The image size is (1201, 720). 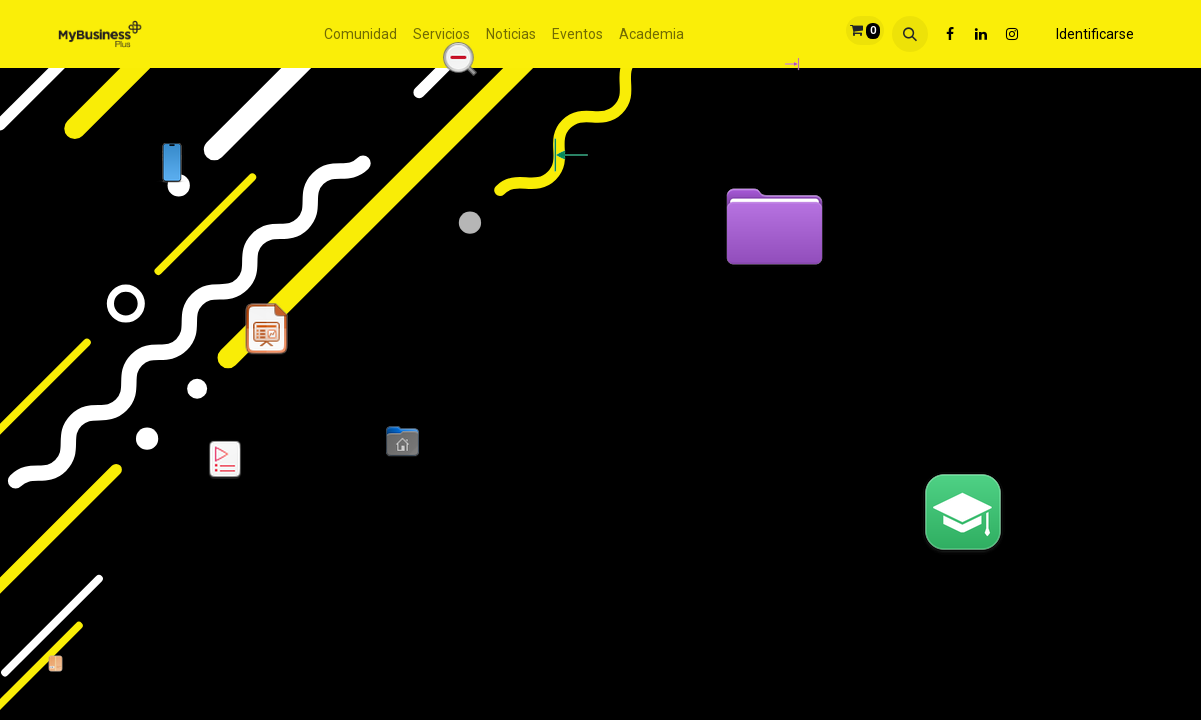 What do you see at coordinates (792, 64) in the screenshot?
I see `go to the last item or page` at bounding box center [792, 64].